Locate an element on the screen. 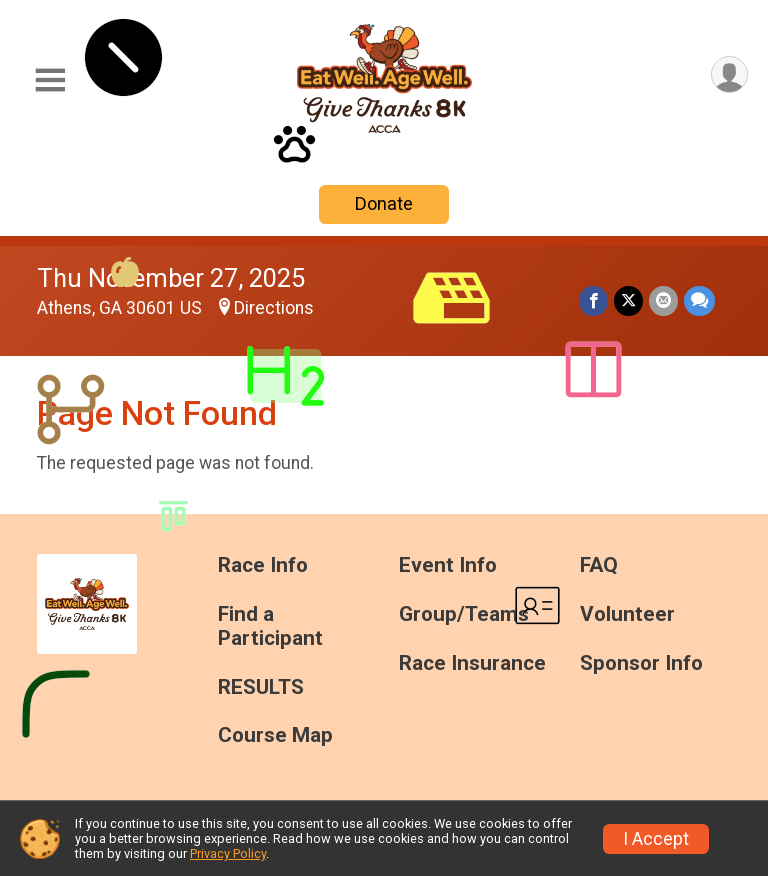 Image resolution: width=768 pixels, height=876 pixels. view repository branches is located at coordinates (66, 409).